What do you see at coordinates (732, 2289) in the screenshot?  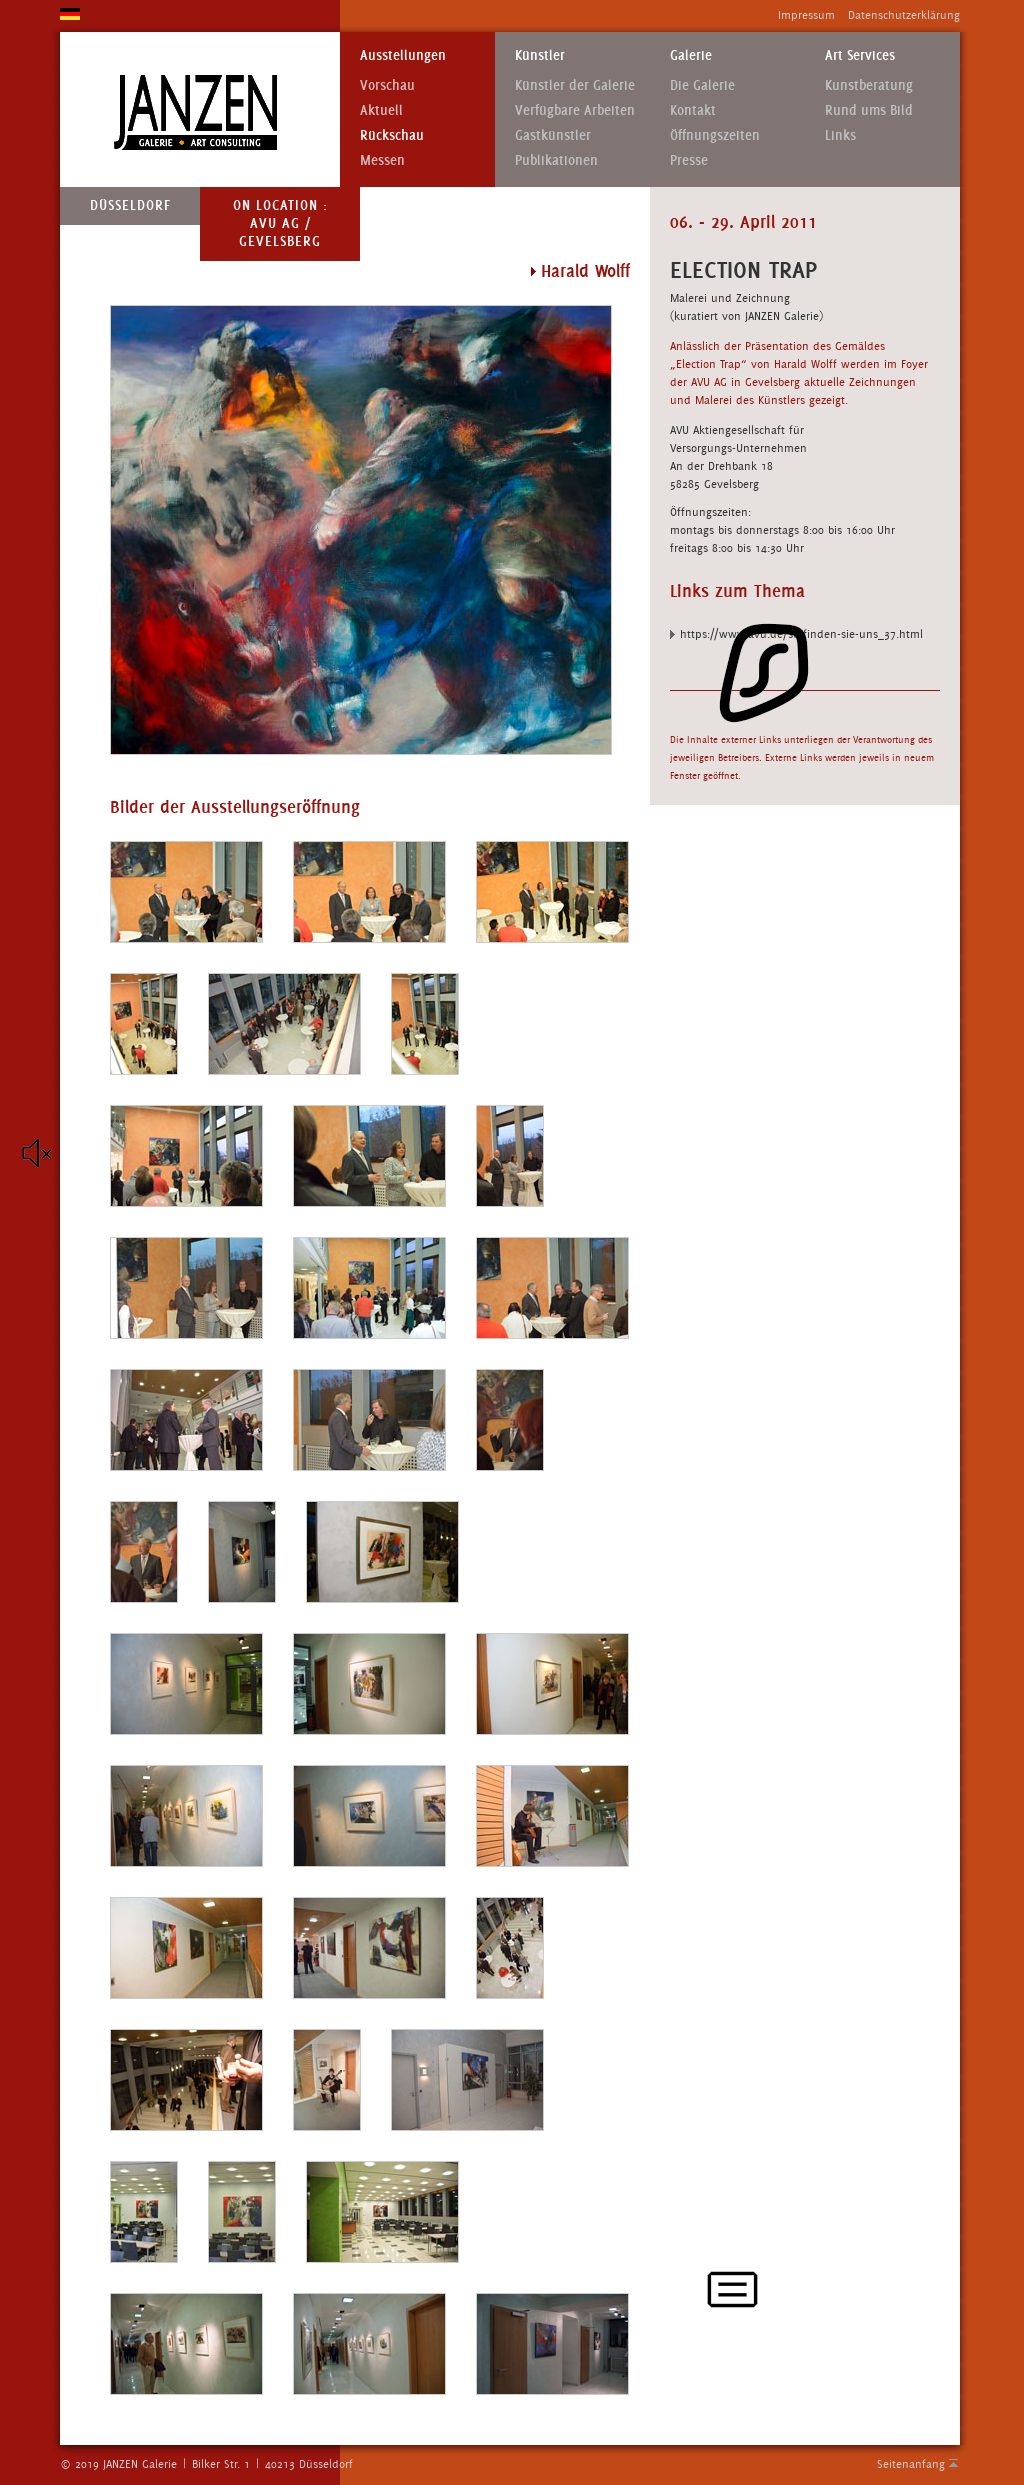 I see `indicates a constant value in code` at bounding box center [732, 2289].